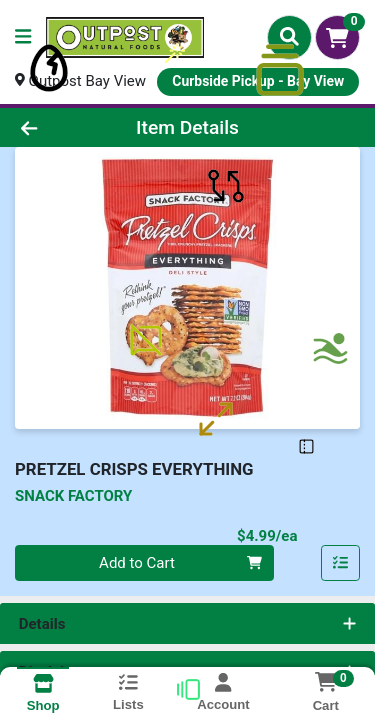  I want to click on indicates a cracked or broken item, so click(49, 68).